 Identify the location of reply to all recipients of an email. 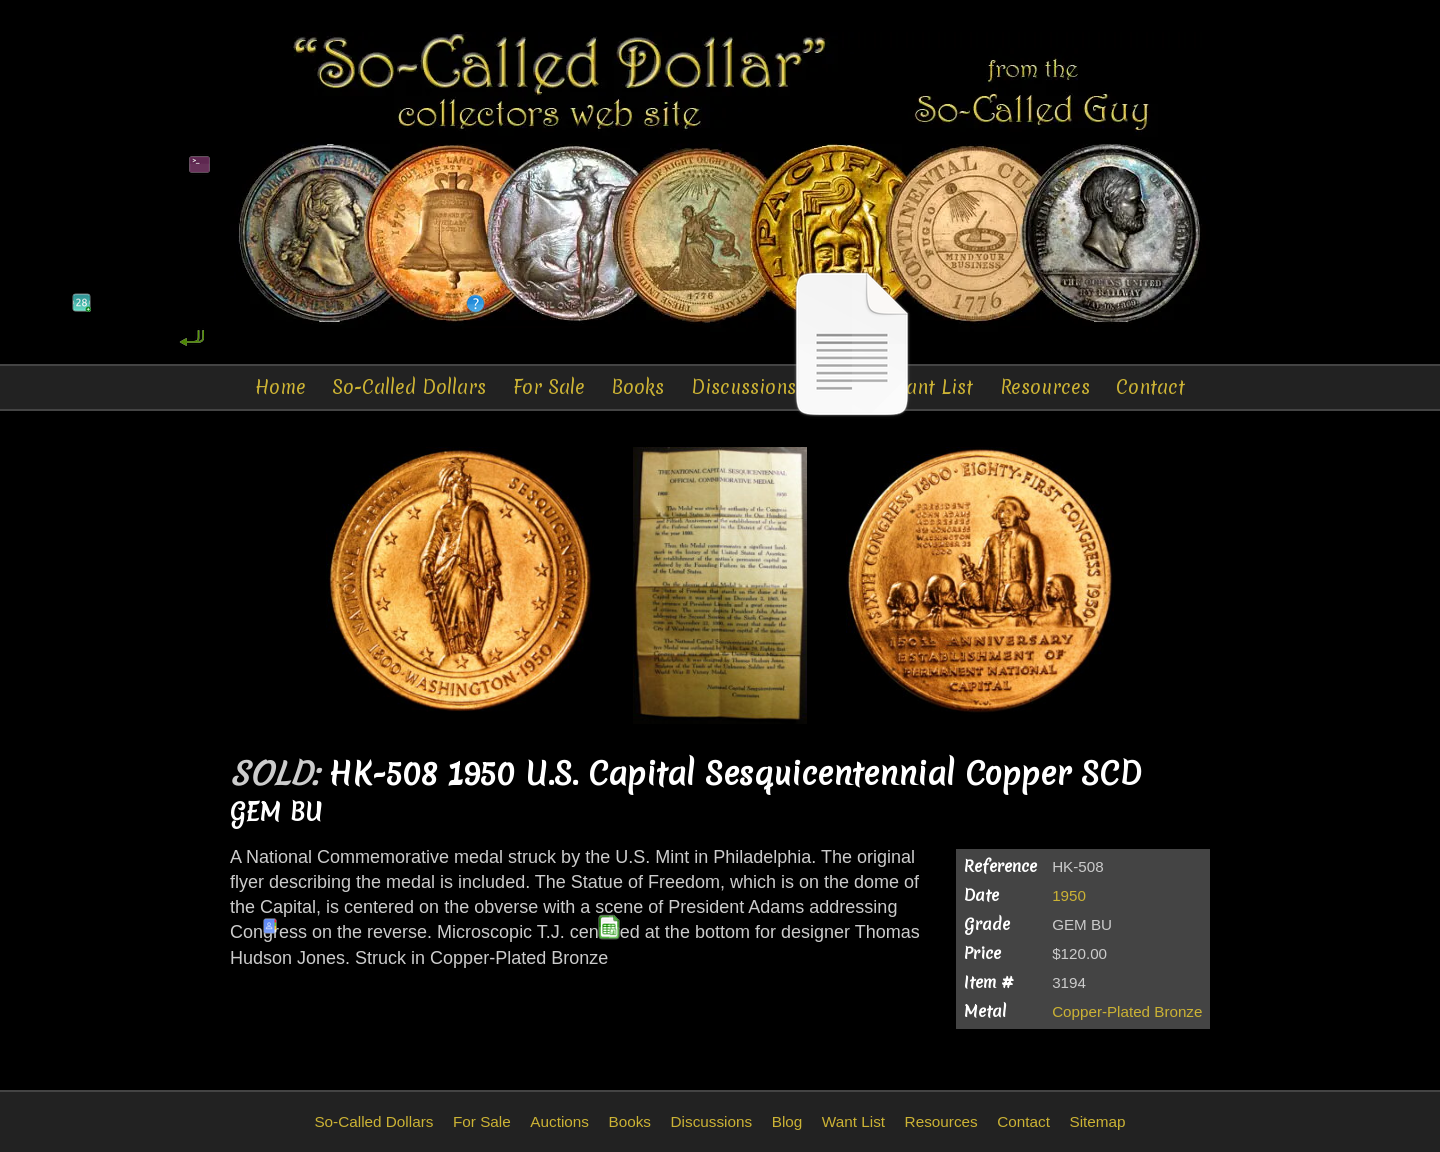
(191, 336).